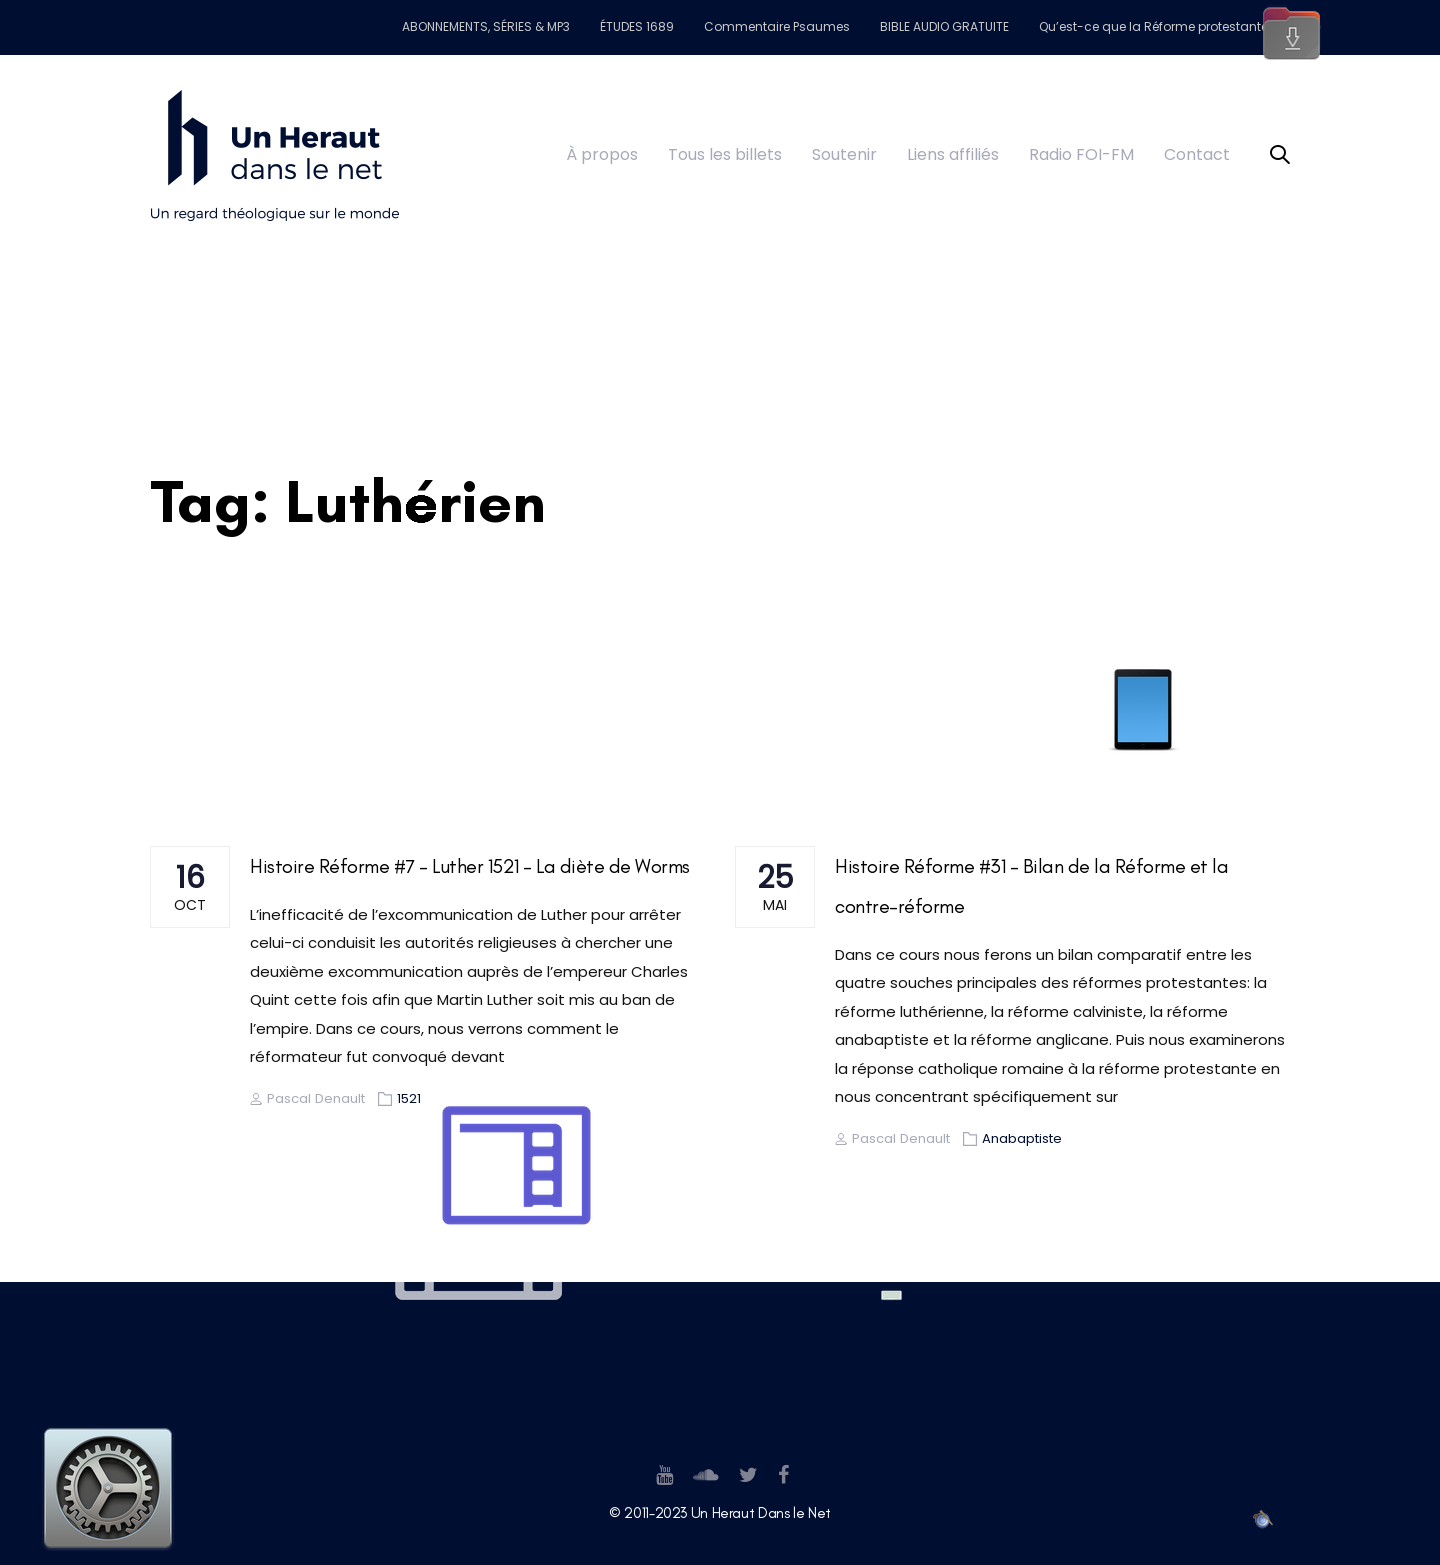  I want to click on keyboard connected and ready, so click(891, 1295).